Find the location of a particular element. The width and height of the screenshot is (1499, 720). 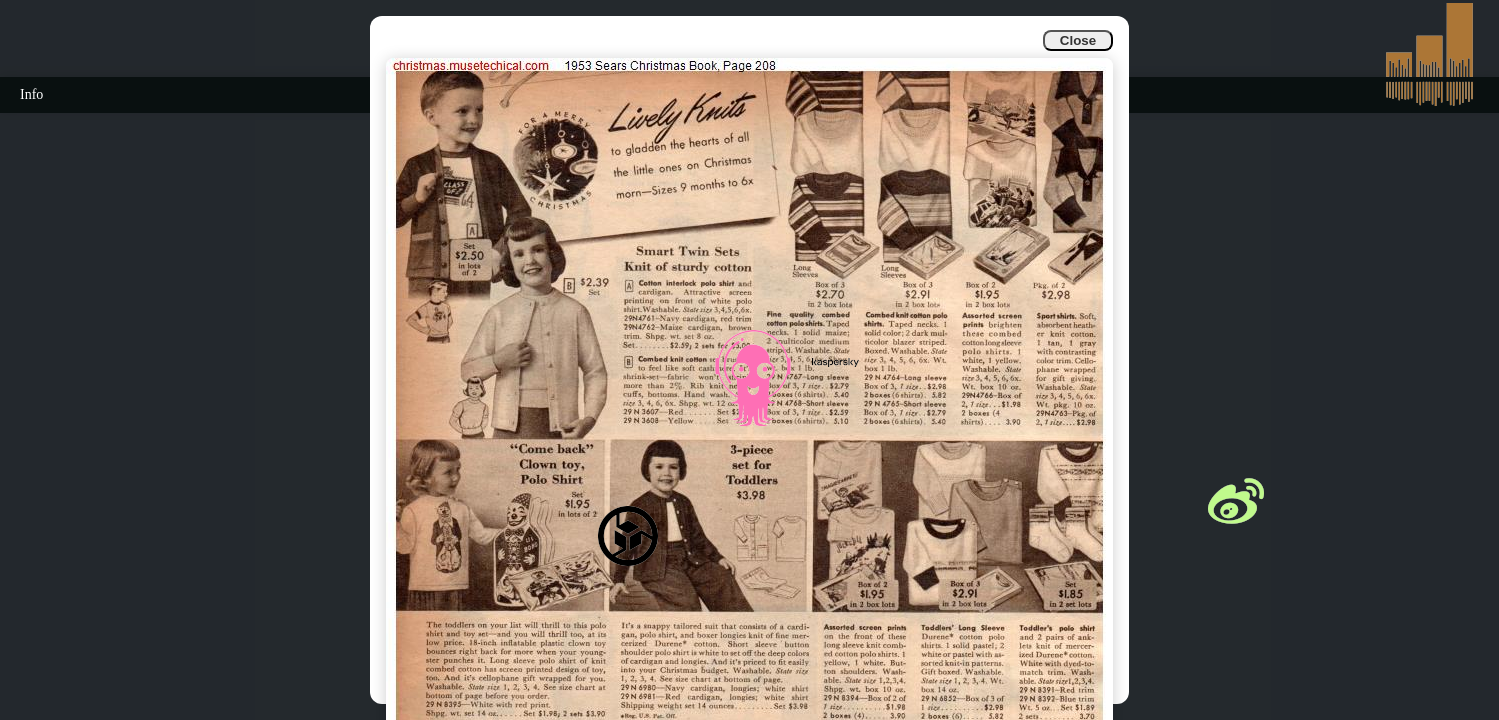

open soundcharts music analytics platform is located at coordinates (1429, 54).